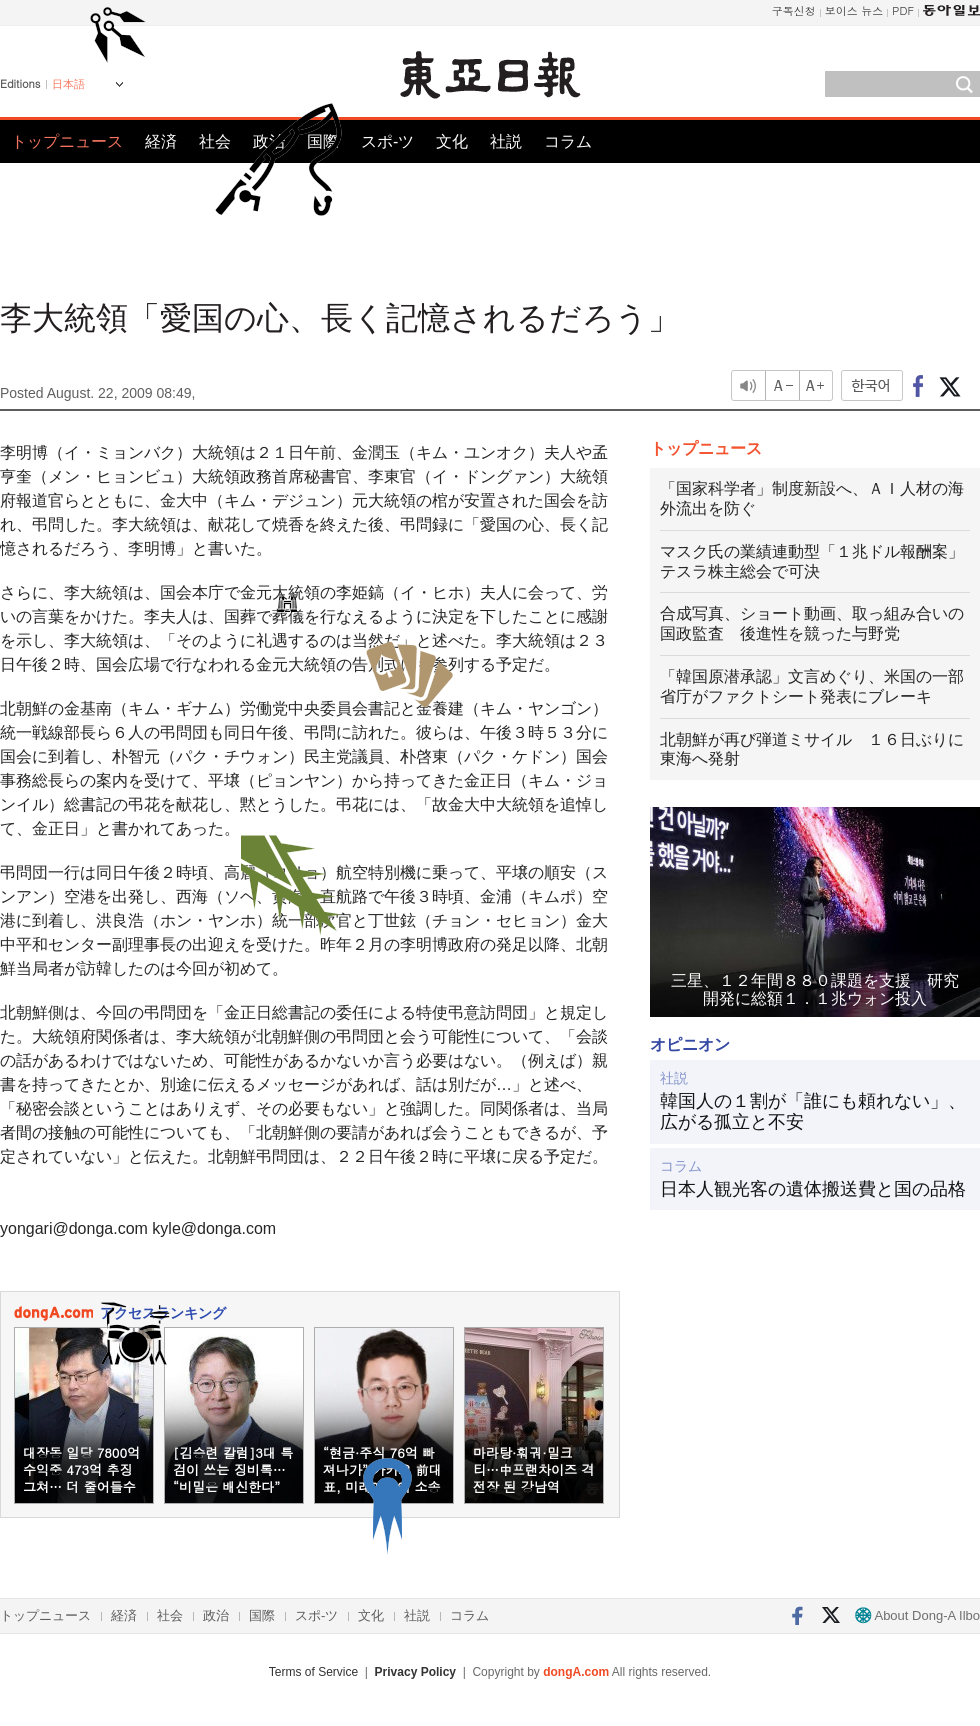  Describe the element at coordinates (278, 159) in the screenshot. I see `access fishing mini-game or activity` at that location.